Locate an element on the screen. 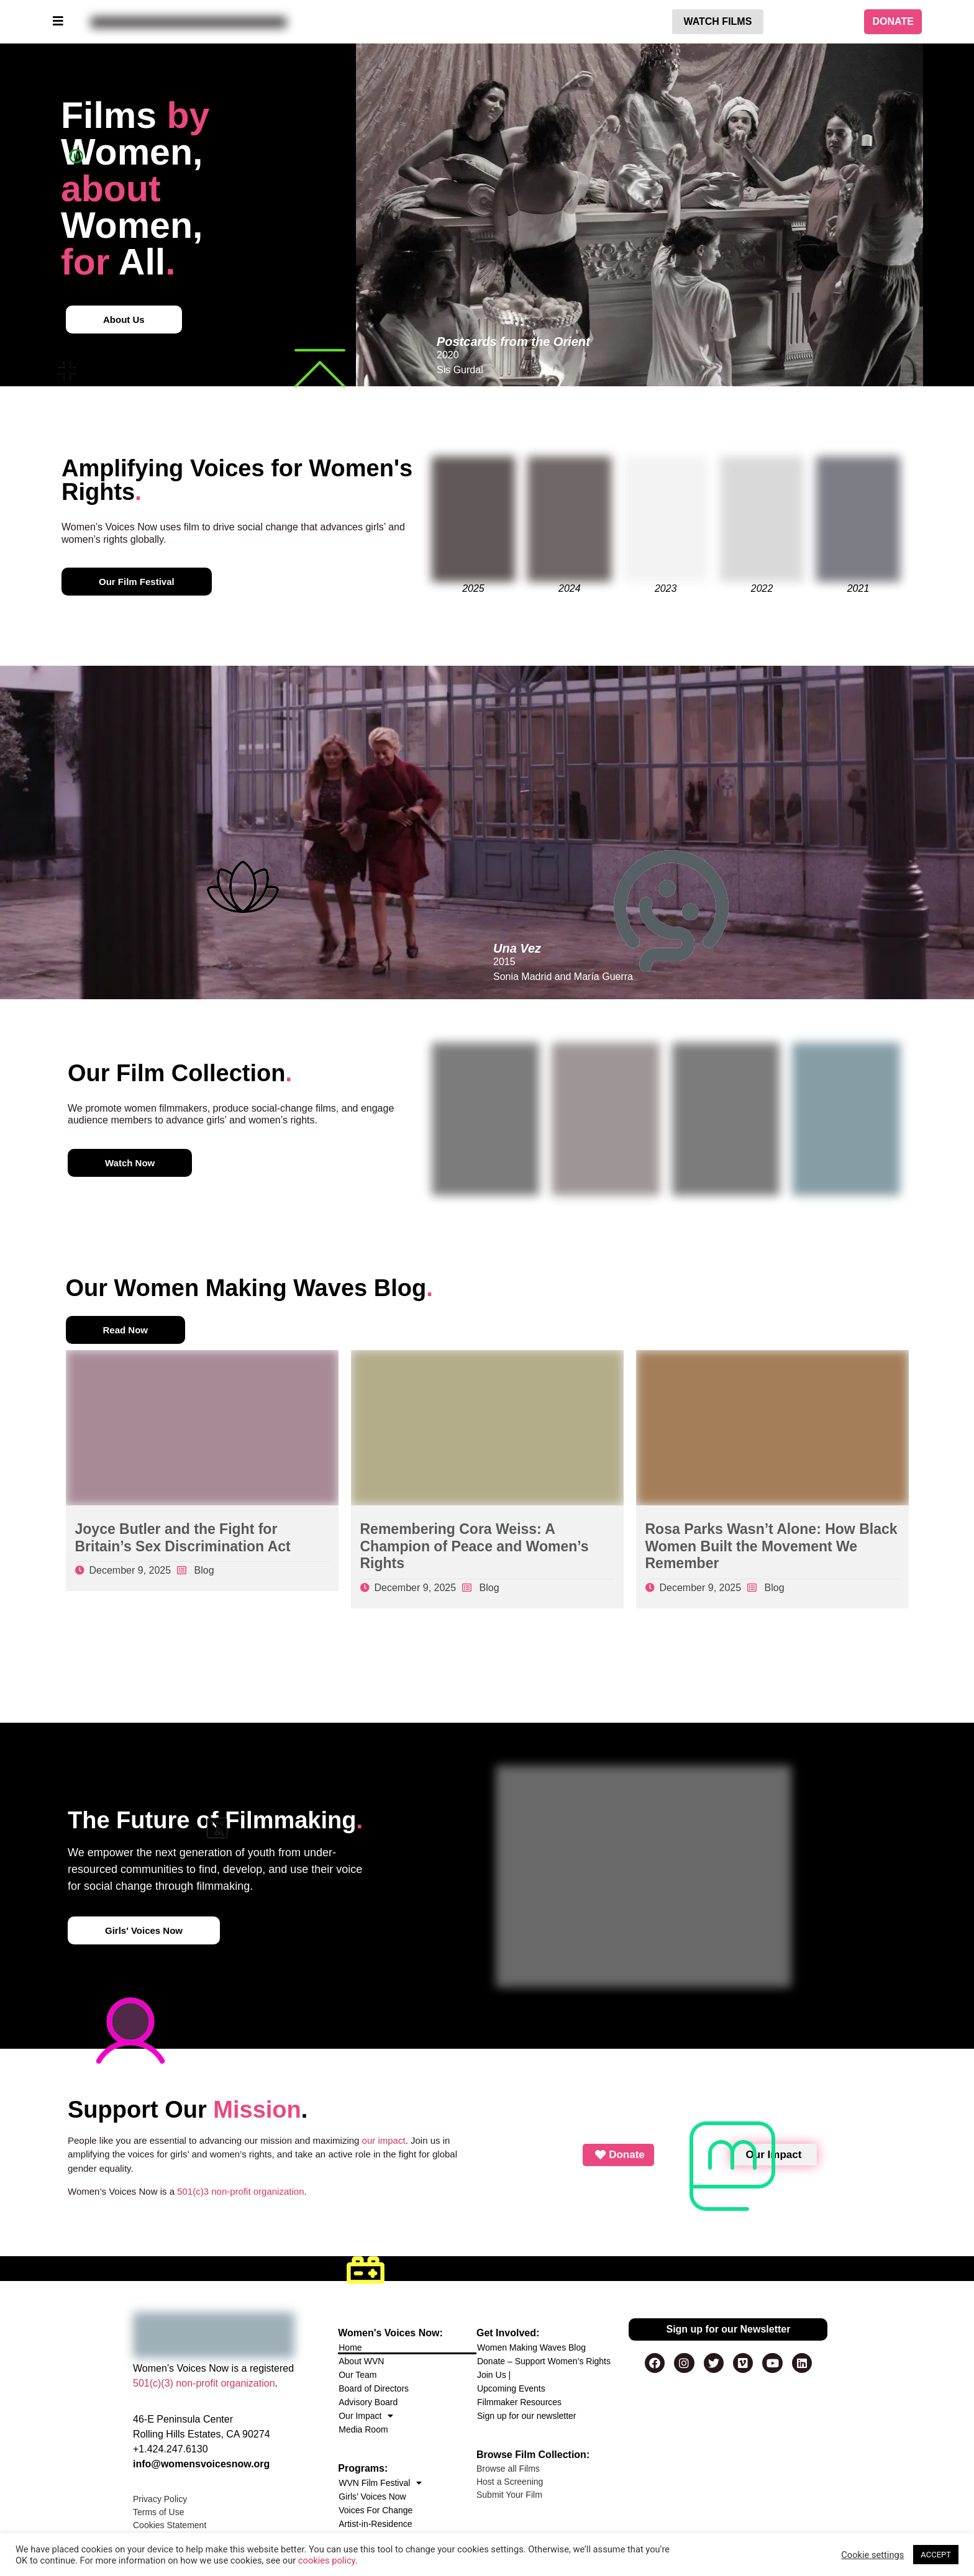 Image resolution: width=974 pixels, height=2576 pixels. disable text formatting is located at coordinates (217, 1828).